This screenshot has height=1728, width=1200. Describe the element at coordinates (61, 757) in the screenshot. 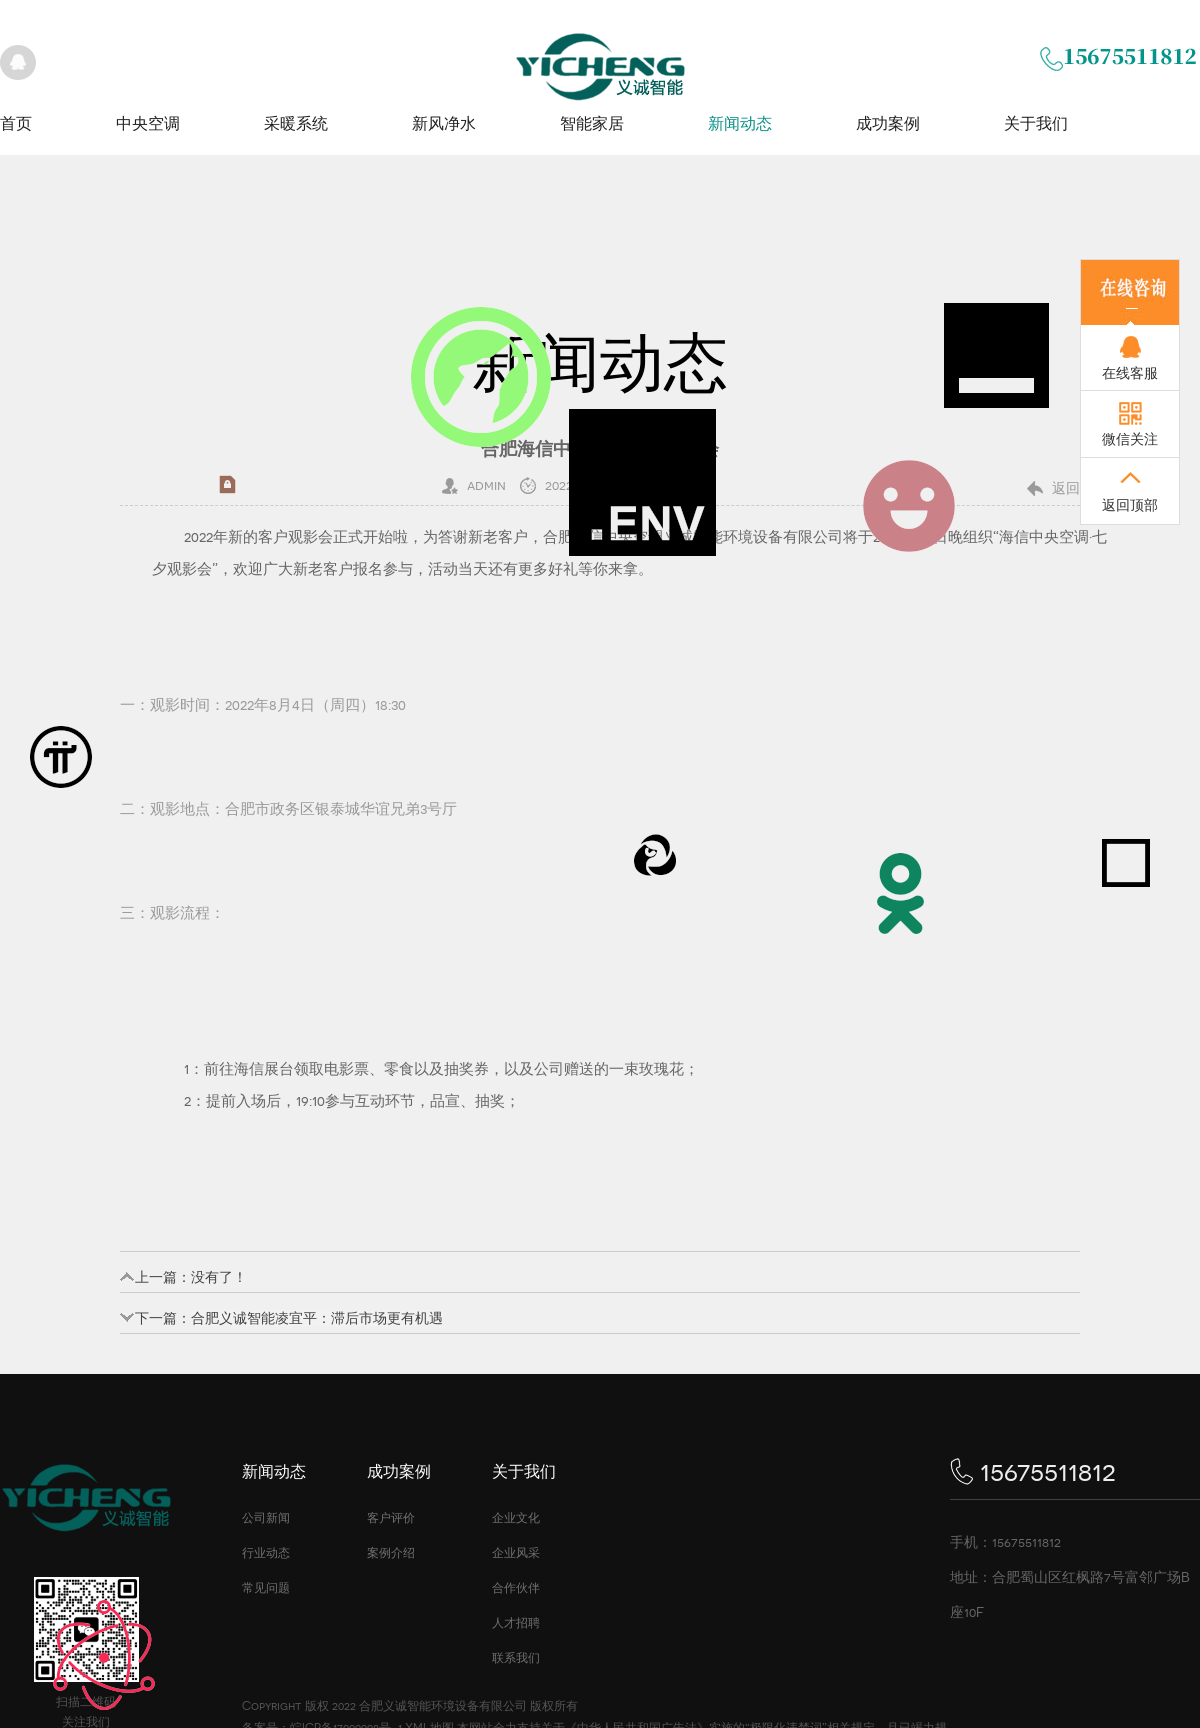

I see `pi network cryptocurrency logo` at that location.